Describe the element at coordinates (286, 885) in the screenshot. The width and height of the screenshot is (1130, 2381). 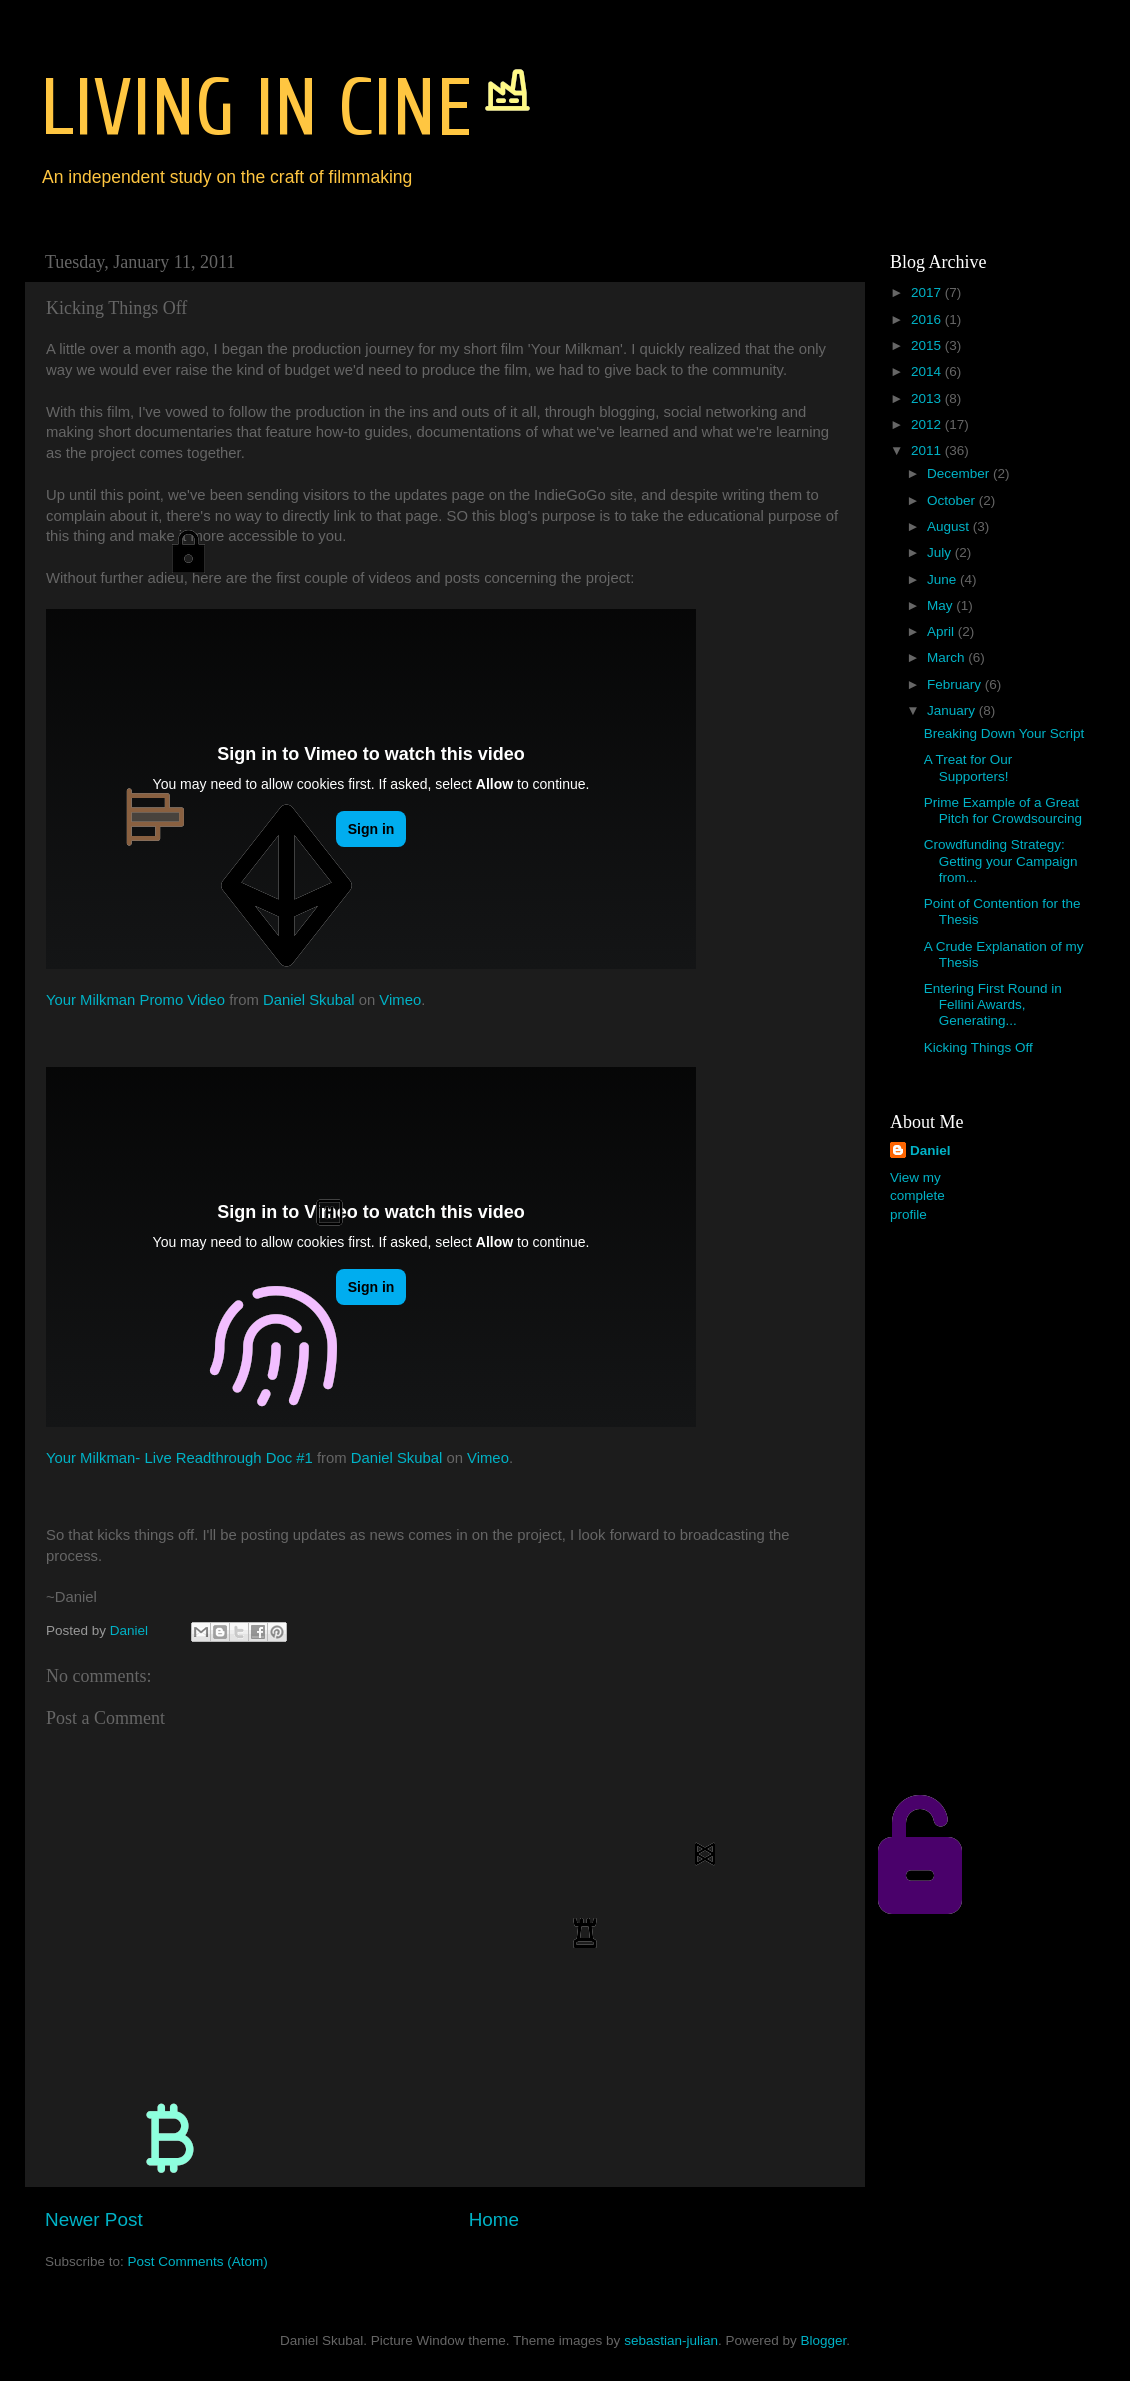
I see `ethereum cryptocurrency symbol` at that location.